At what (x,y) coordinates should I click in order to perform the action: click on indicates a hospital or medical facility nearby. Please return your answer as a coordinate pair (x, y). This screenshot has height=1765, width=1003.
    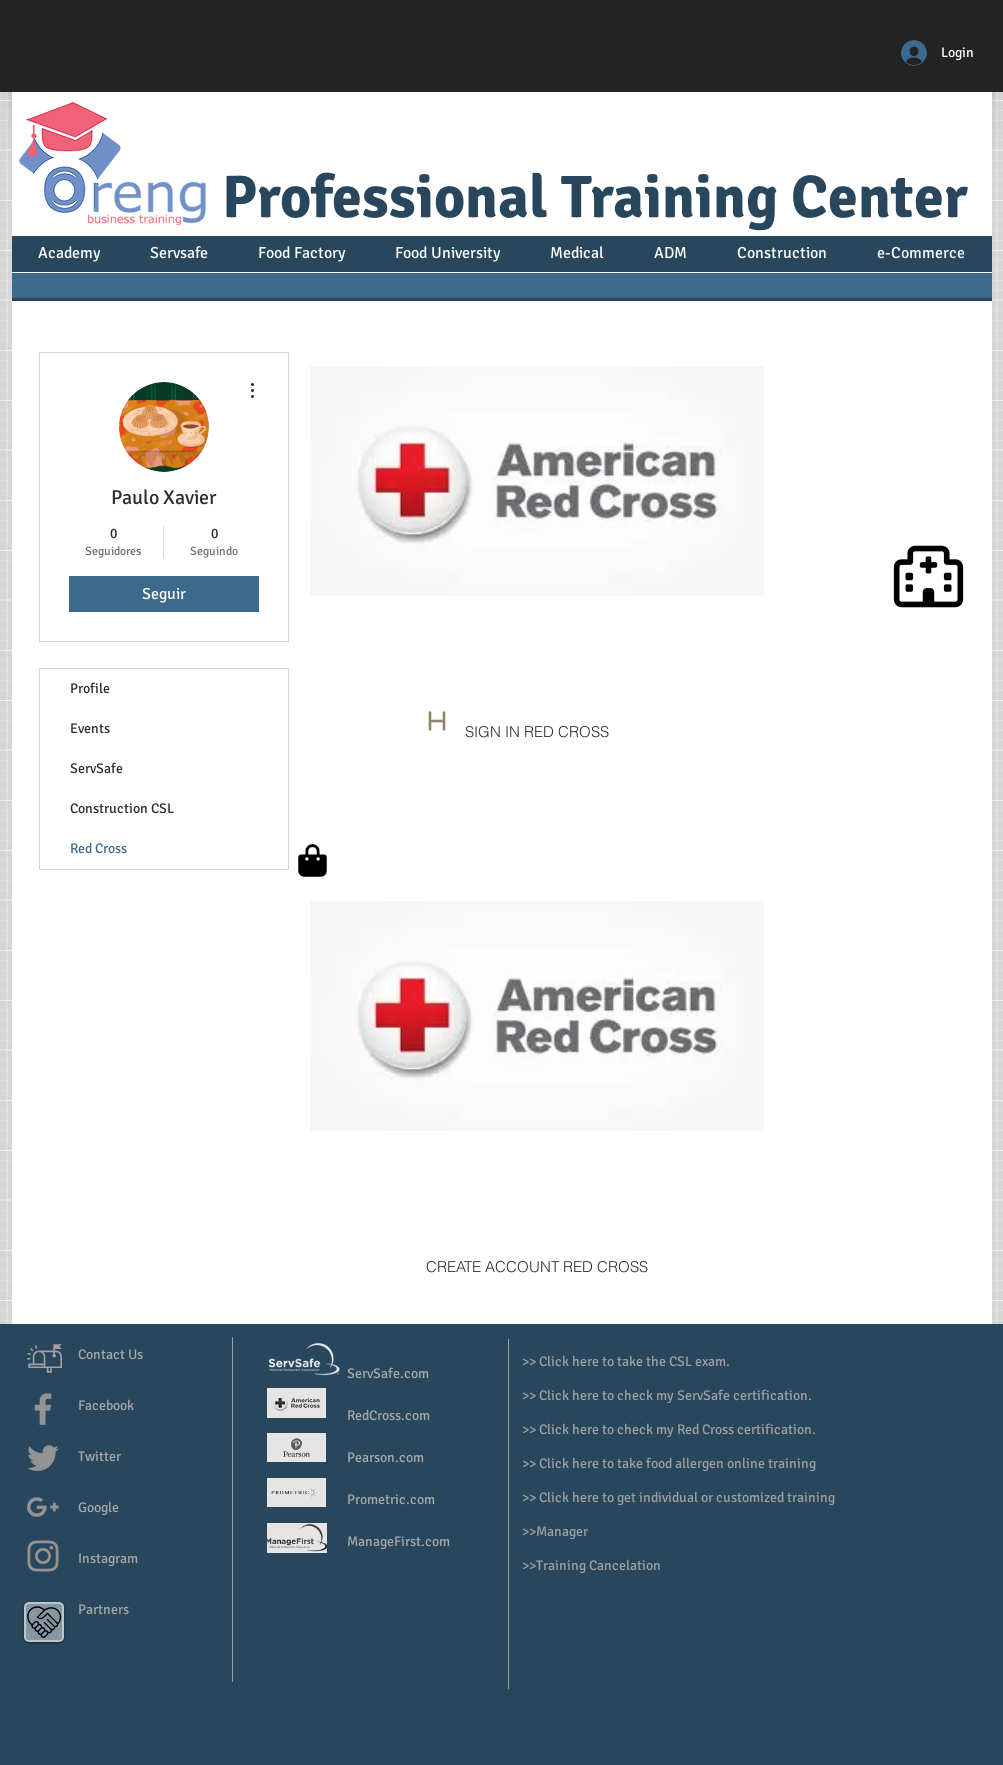
    Looking at the image, I should click on (437, 721).